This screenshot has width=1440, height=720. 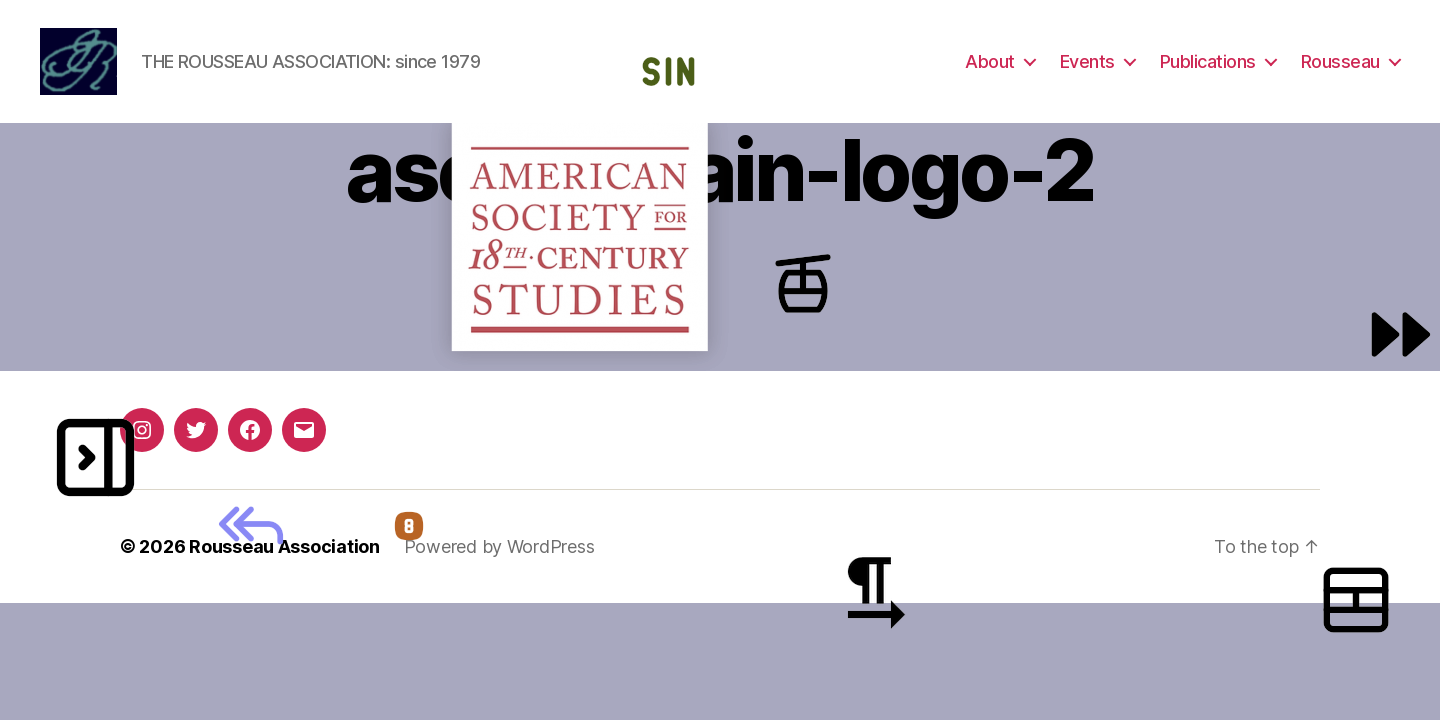 I want to click on set text direction to left-to-right, so click(x=873, y=593).